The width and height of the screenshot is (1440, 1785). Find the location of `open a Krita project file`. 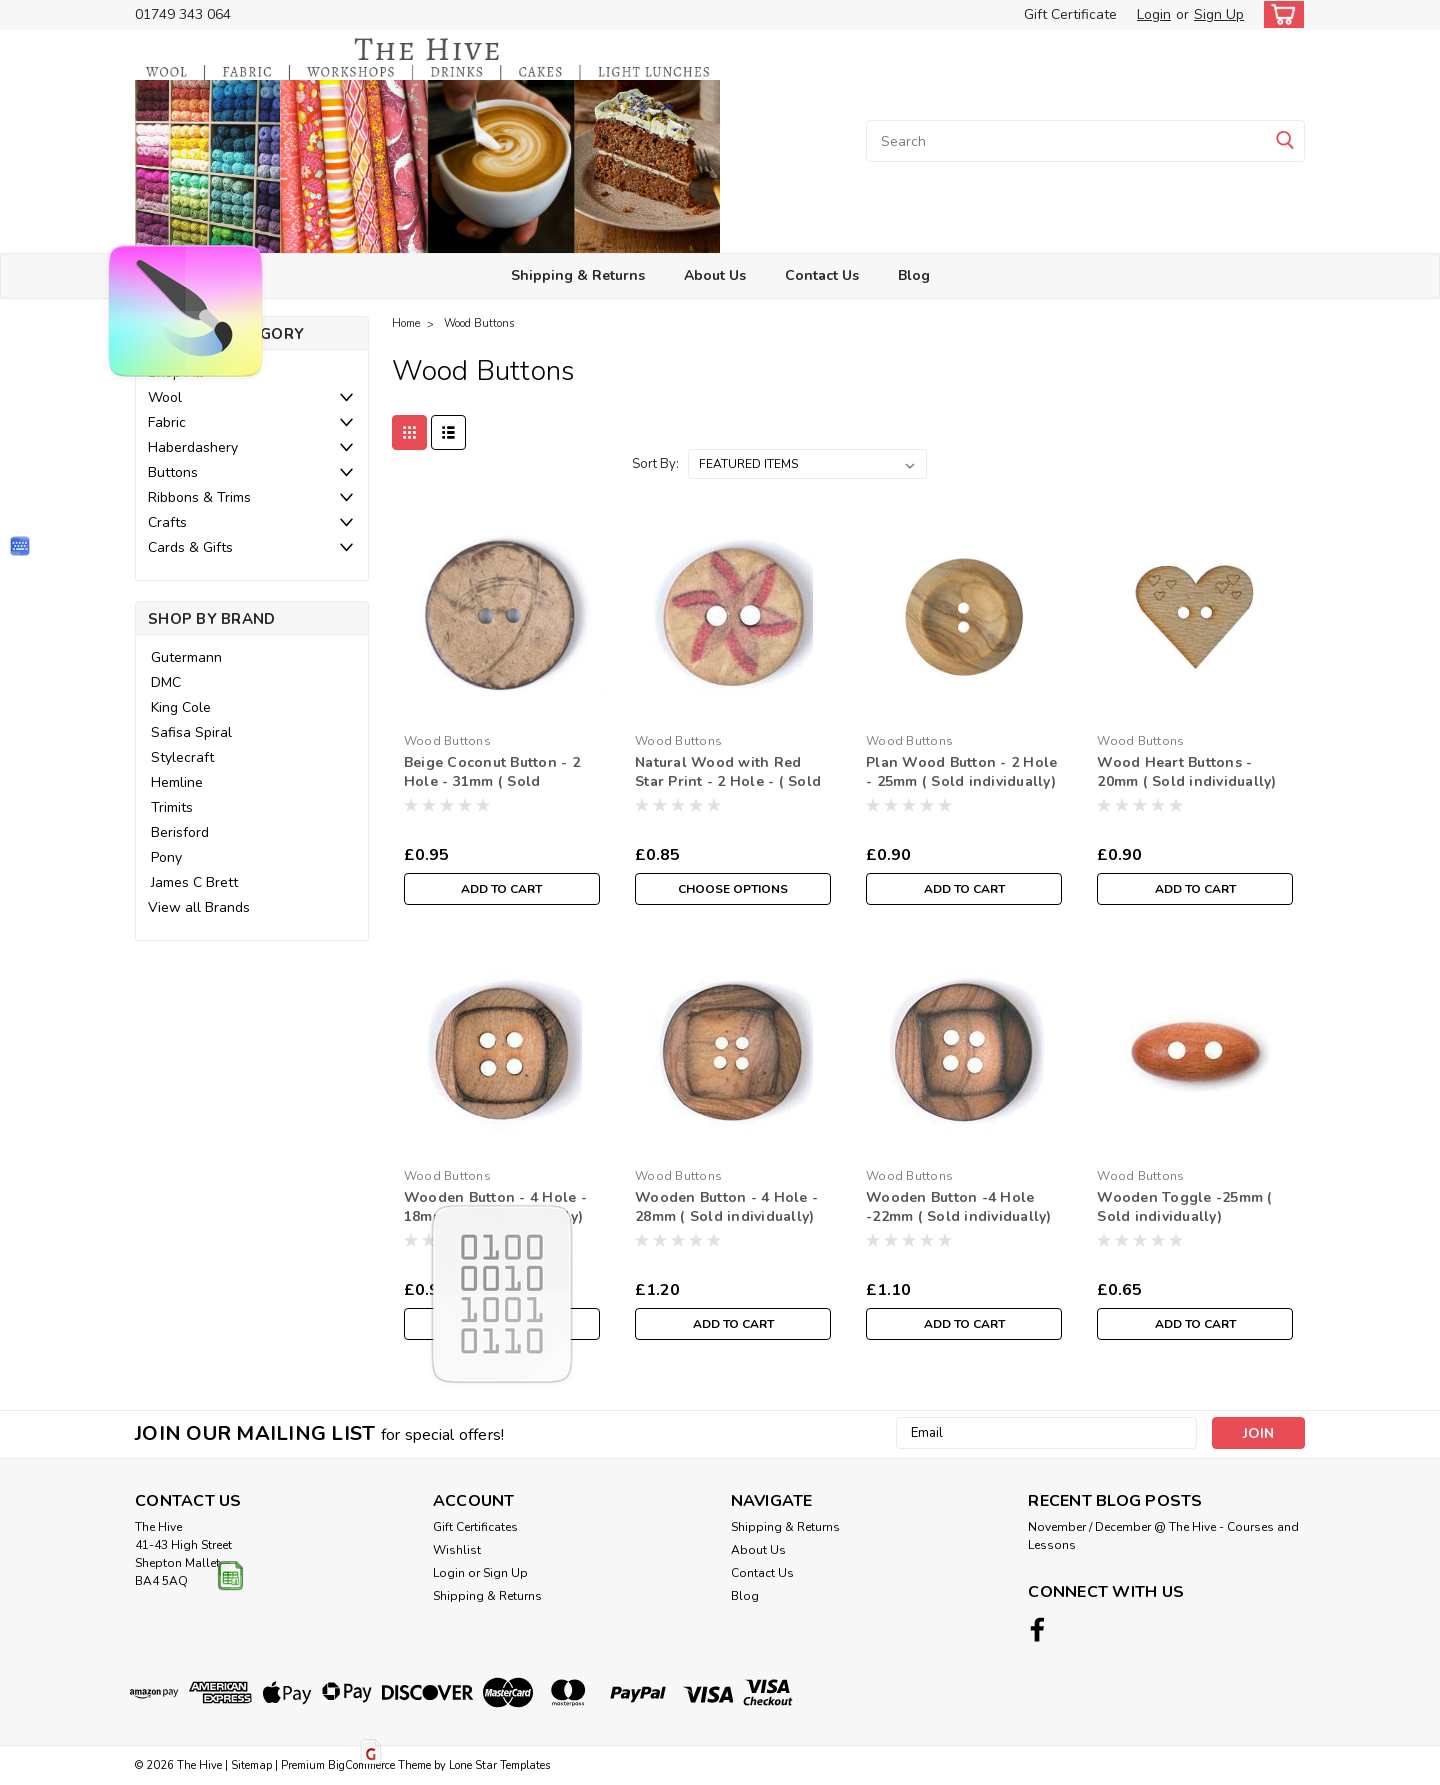

open a Krita project file is located at coordinates (185, 305).